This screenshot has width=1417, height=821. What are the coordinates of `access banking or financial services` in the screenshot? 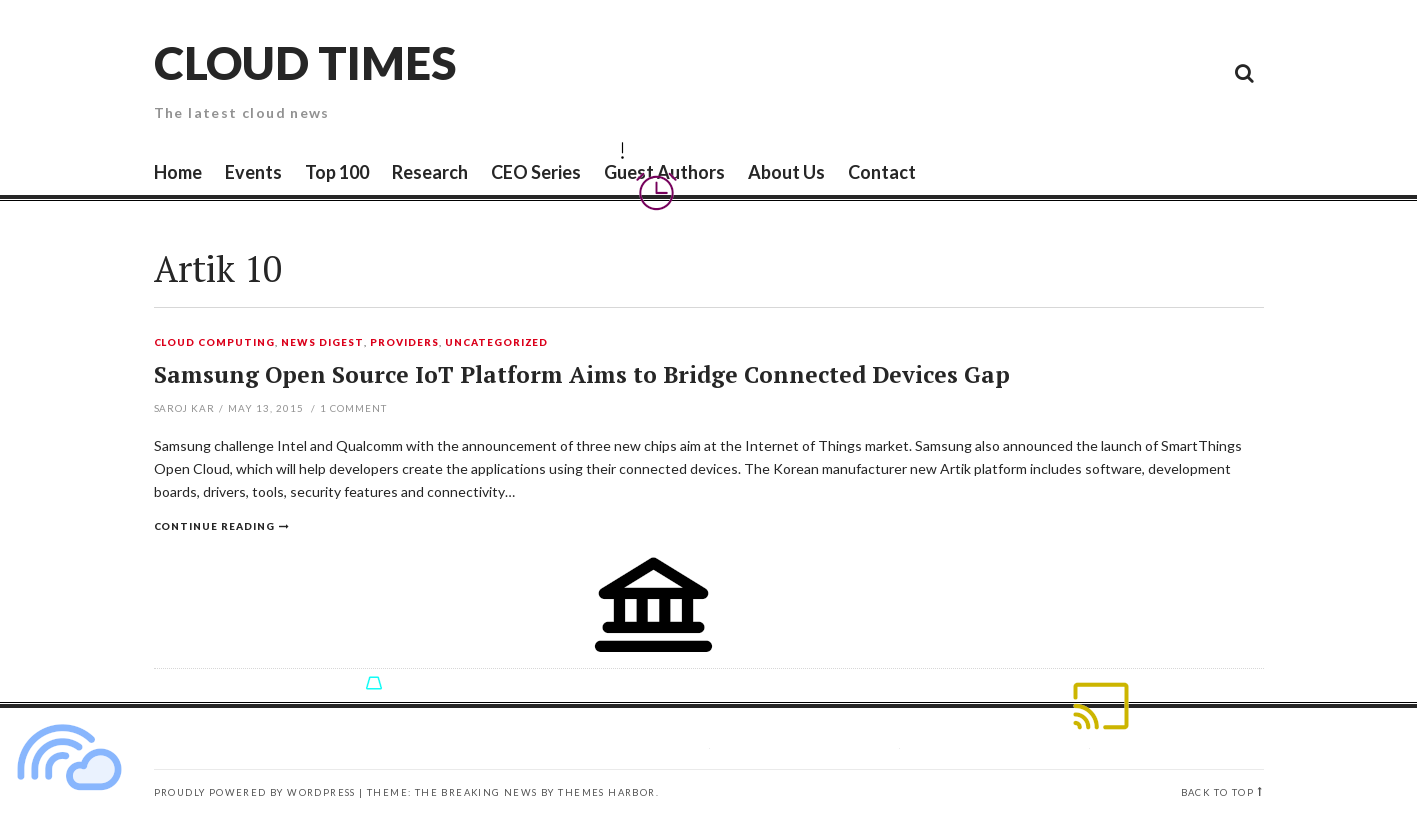 It's located at (653, 608).